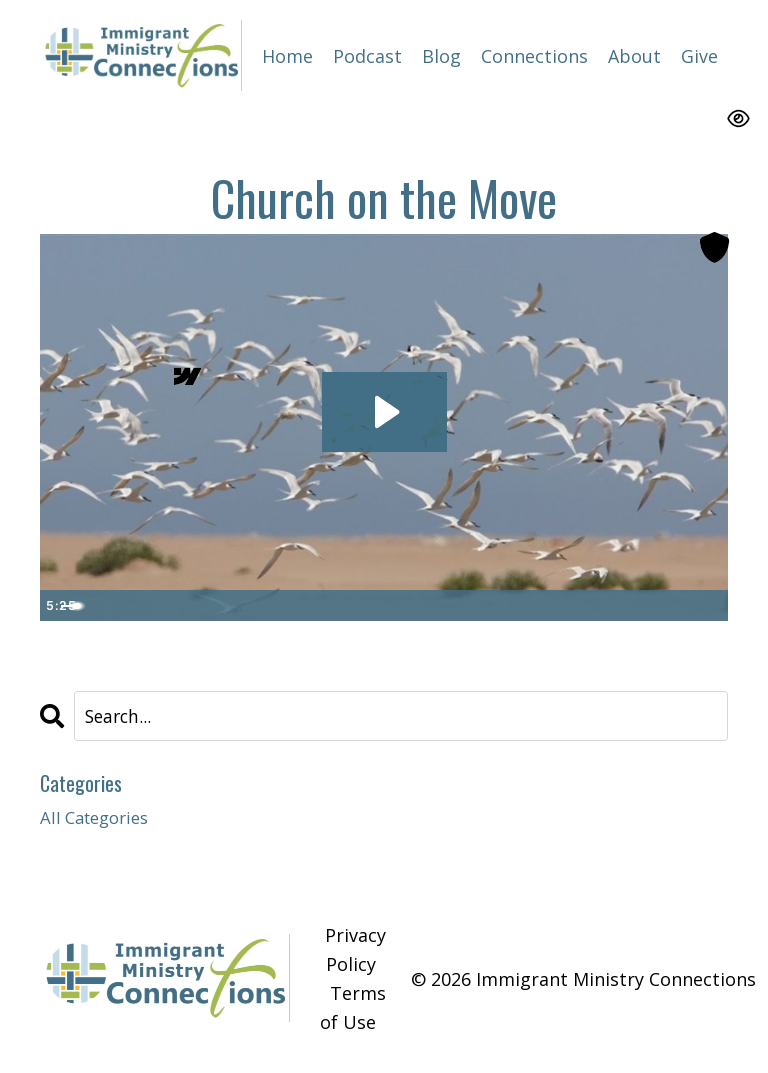 The height and width of the screenshot is (1073, 768). Describe the element at coordinates (738, 118) in the screenshot. I see `view or preview content` at that location.